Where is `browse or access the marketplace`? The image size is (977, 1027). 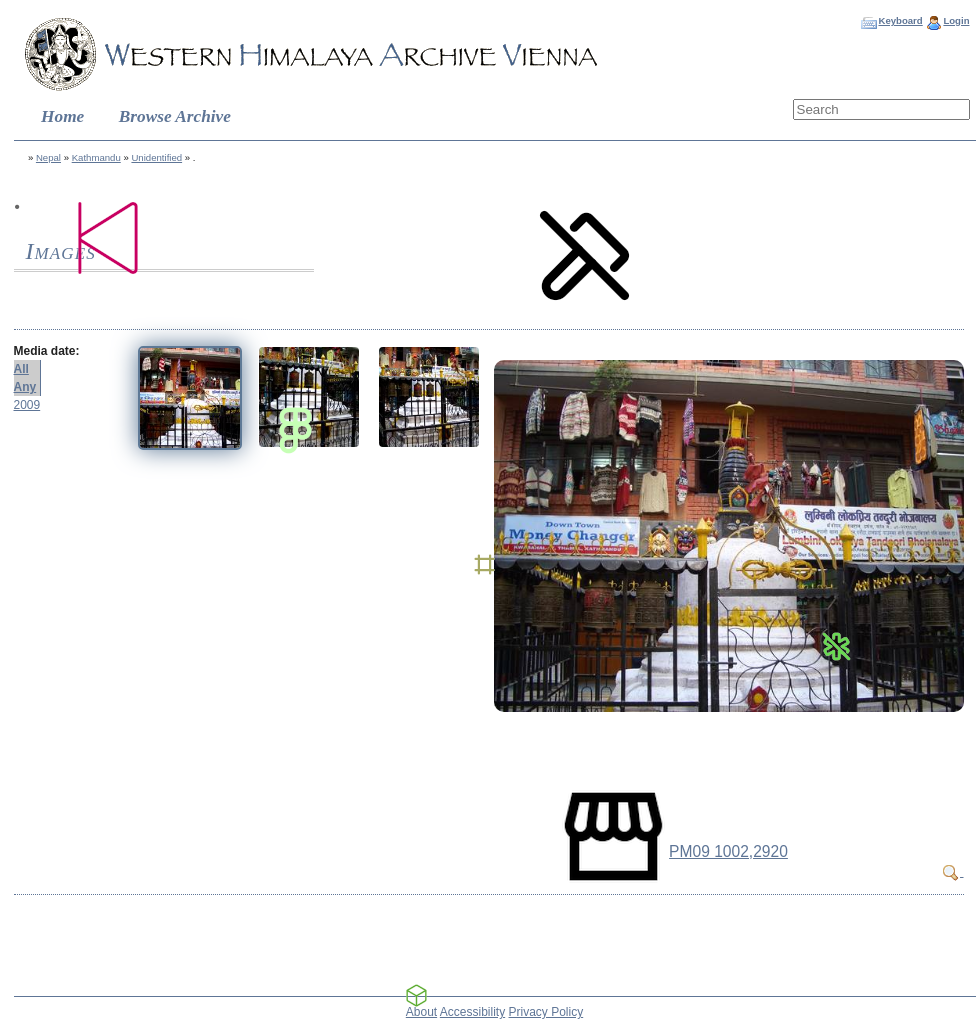
browse or access the marketplace is located at coordinates (613, 836).